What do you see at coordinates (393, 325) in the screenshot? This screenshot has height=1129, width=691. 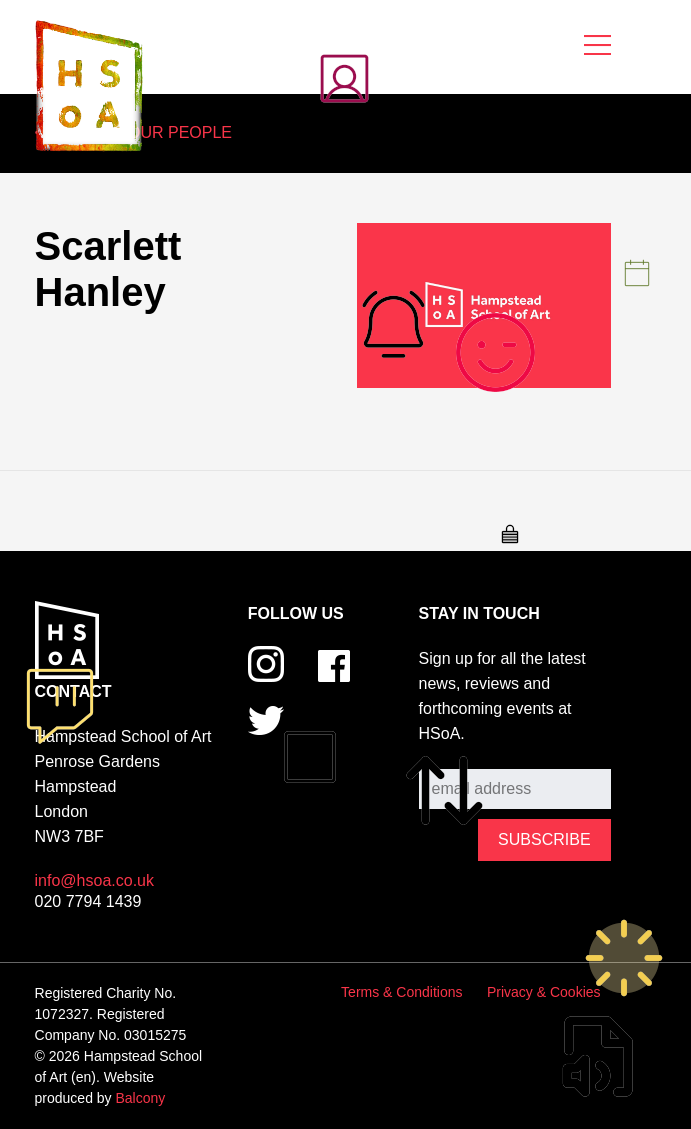 I see `new notification alert` at bounding box center [393, 325].